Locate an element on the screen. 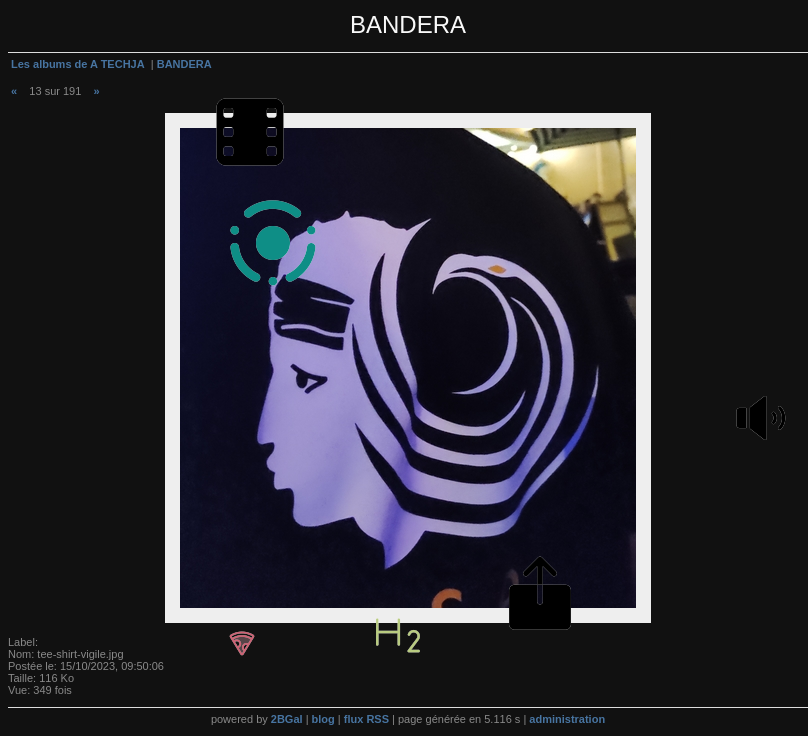 The height and width of the screenshot is (736, 808). volume is set to high is located at coordinates (760, 418).